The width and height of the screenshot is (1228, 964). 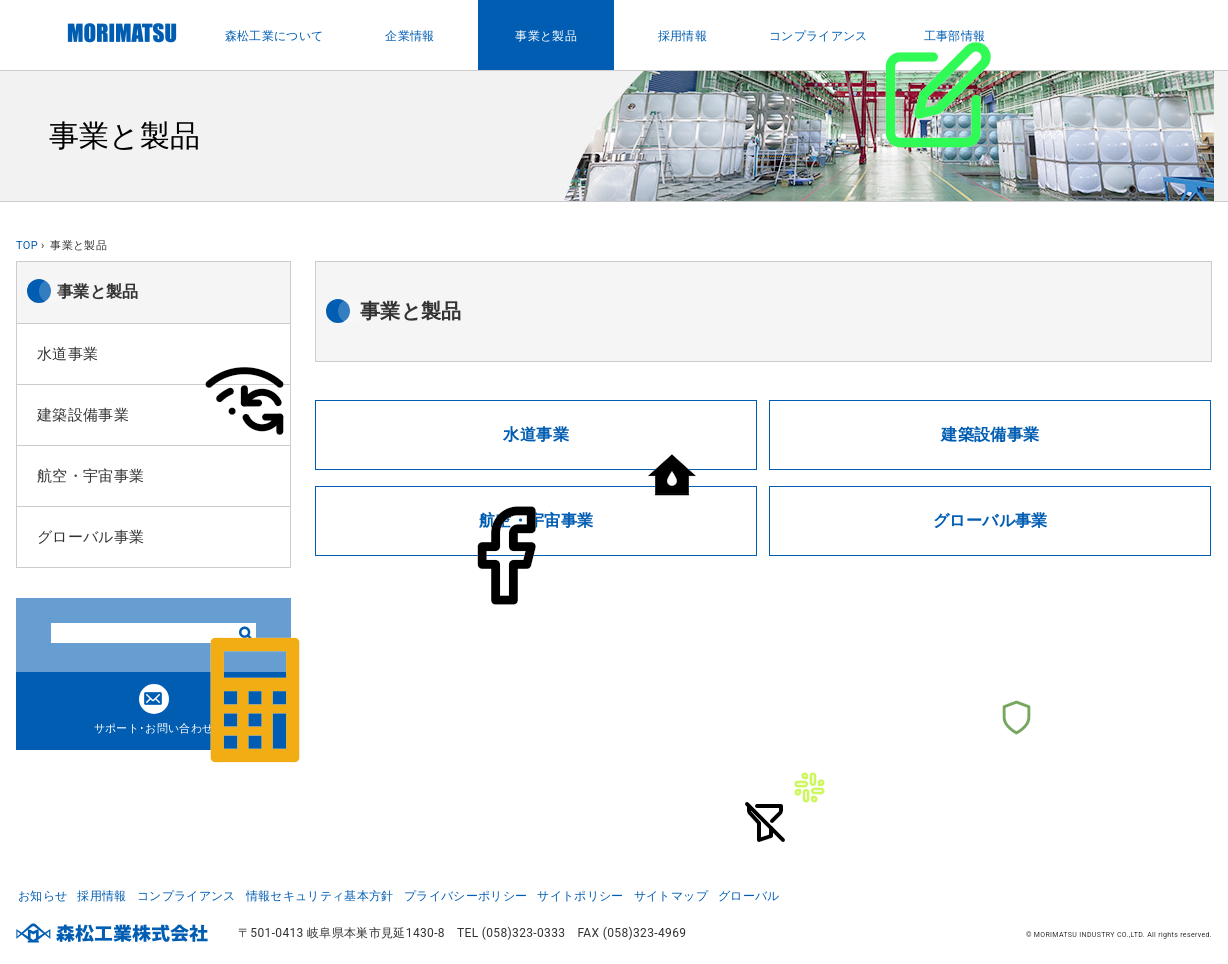 I want to click on edit or modify content, so click(x=938, y=95).